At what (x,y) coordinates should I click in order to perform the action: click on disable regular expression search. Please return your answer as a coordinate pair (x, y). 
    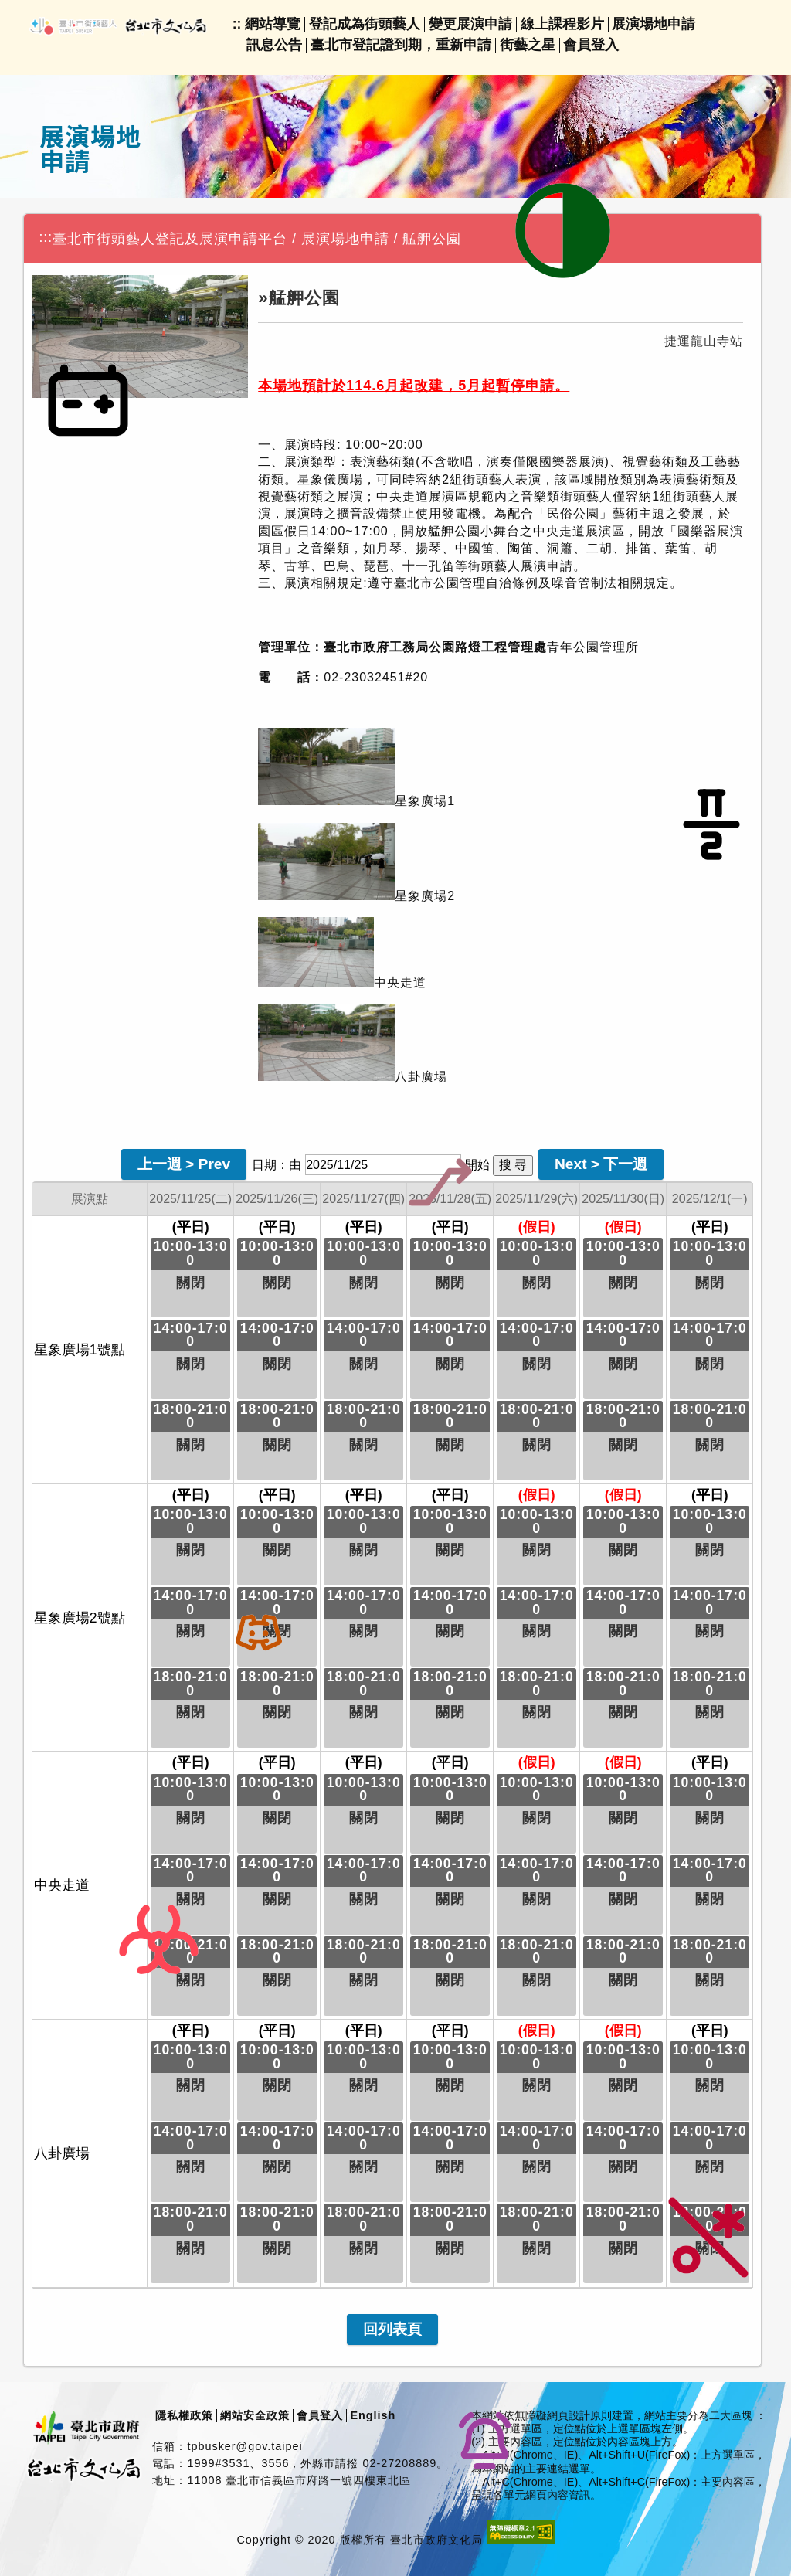
    Looking at the image, I should click on (708, 2238).